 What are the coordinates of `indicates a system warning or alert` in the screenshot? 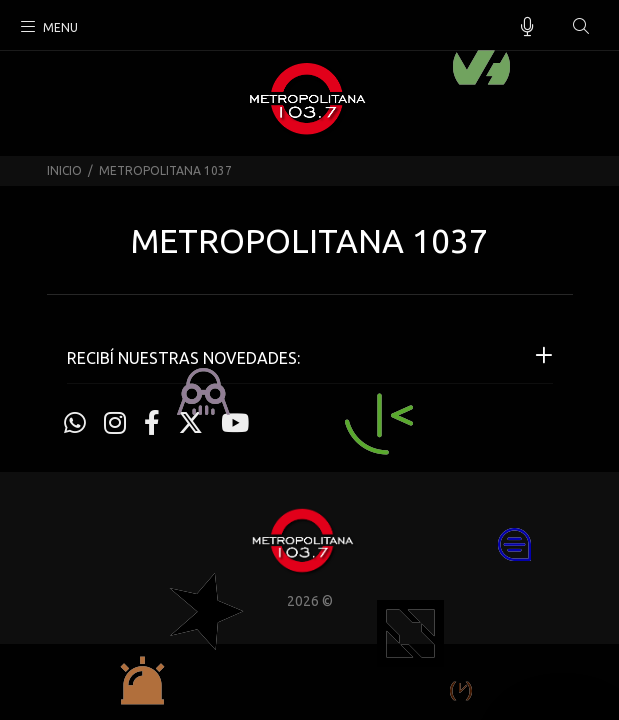 It's located at (142, 680).